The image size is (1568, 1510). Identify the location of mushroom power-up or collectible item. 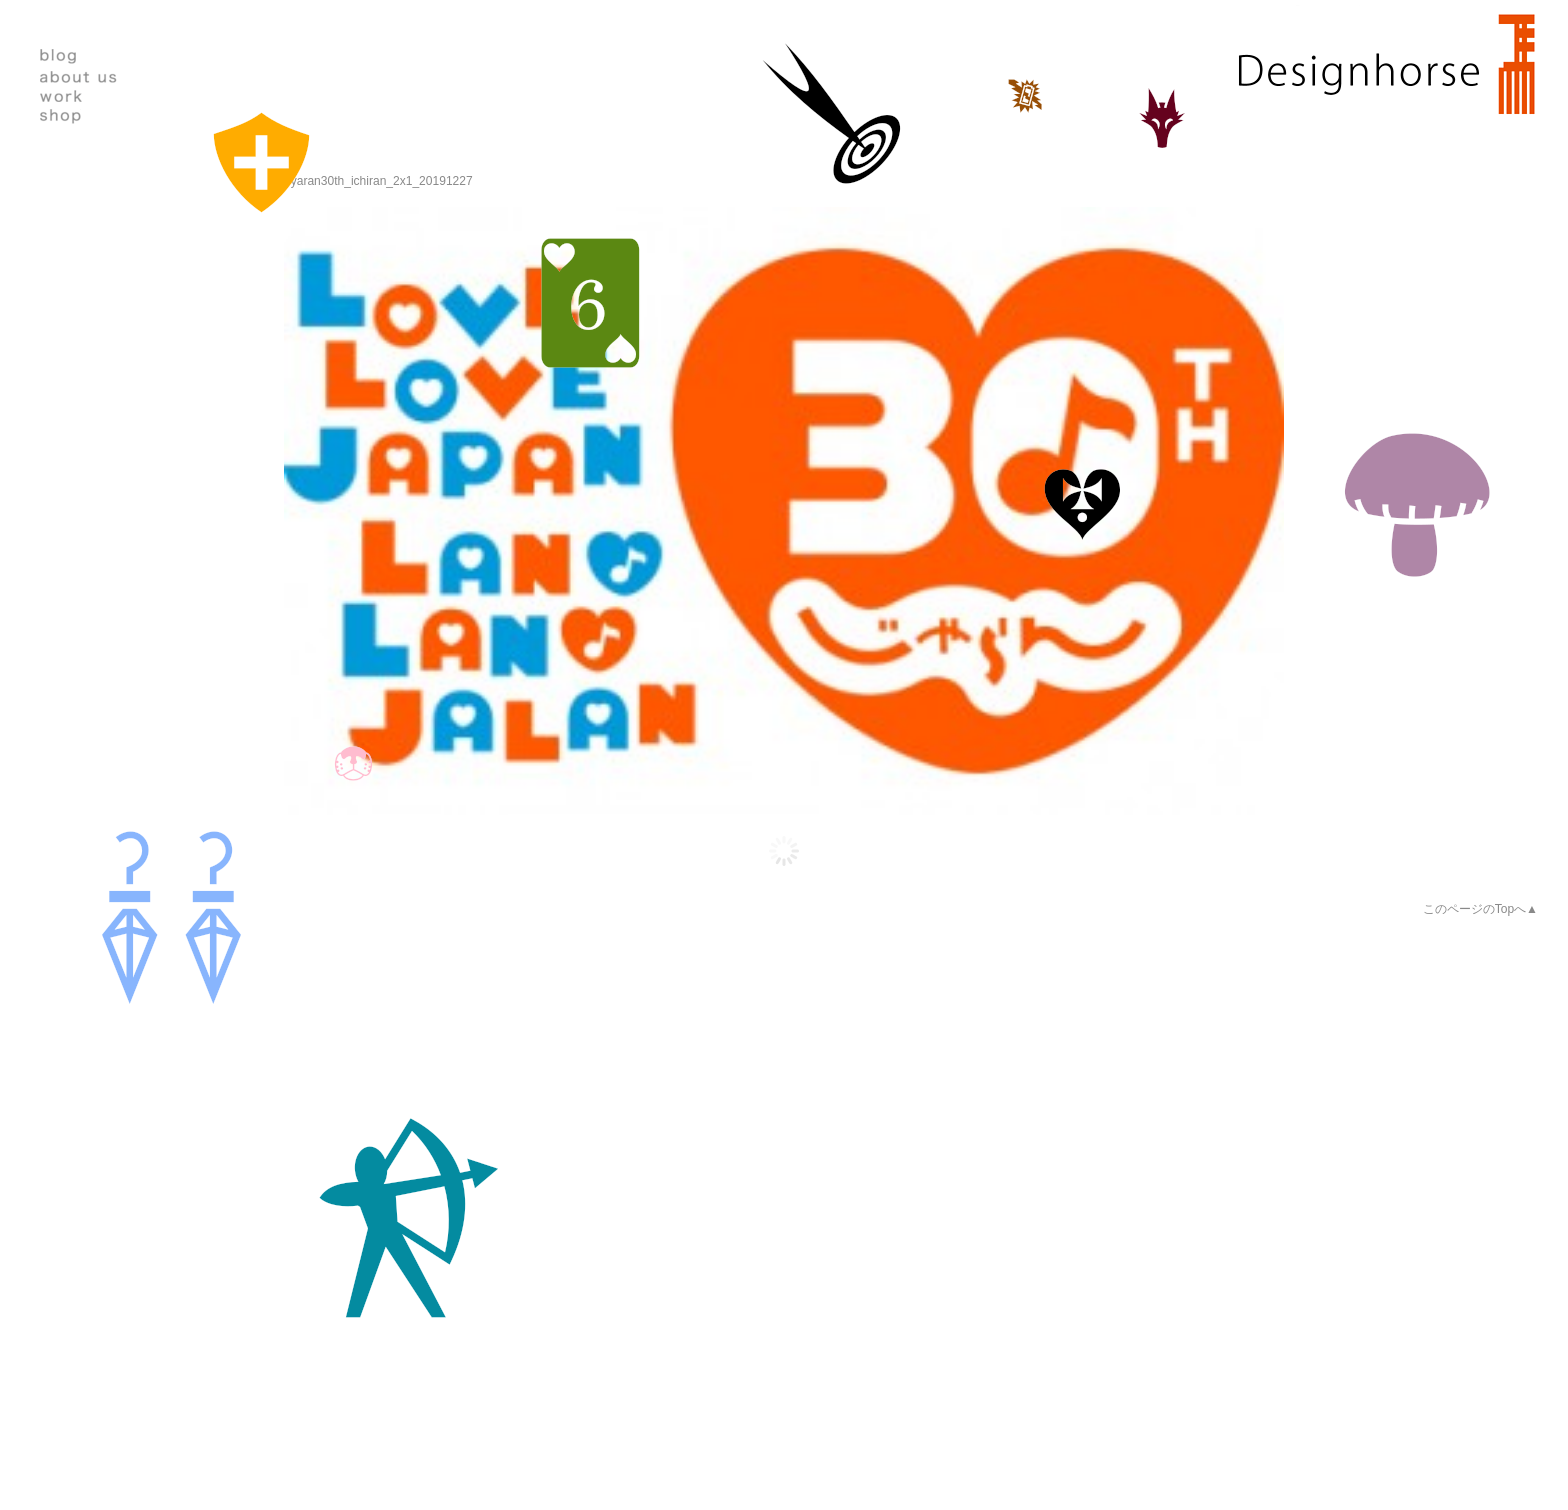
(1416, 503).